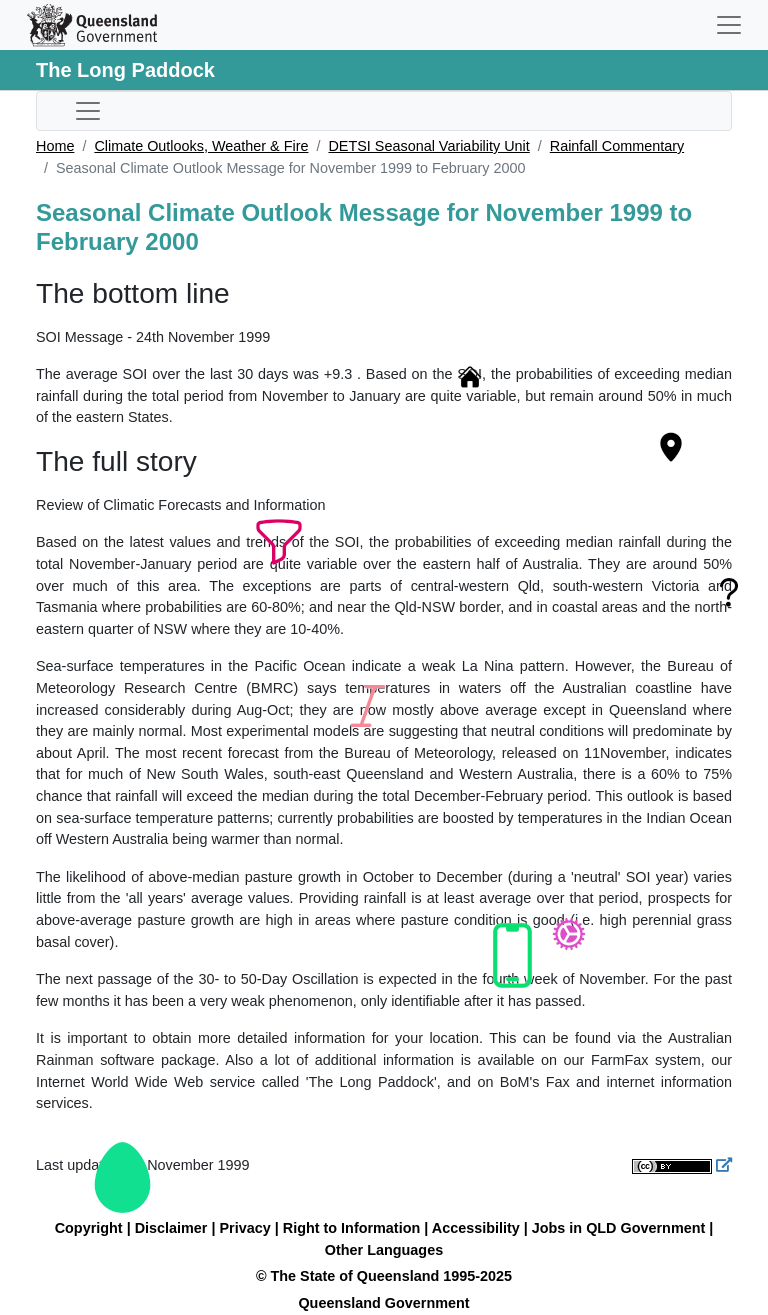 This screenshot has width=768, height=1315. Describe the element at coordinates (122, 1177) in the screenshot. I see `indicates breakfast or food-related content` at that location.